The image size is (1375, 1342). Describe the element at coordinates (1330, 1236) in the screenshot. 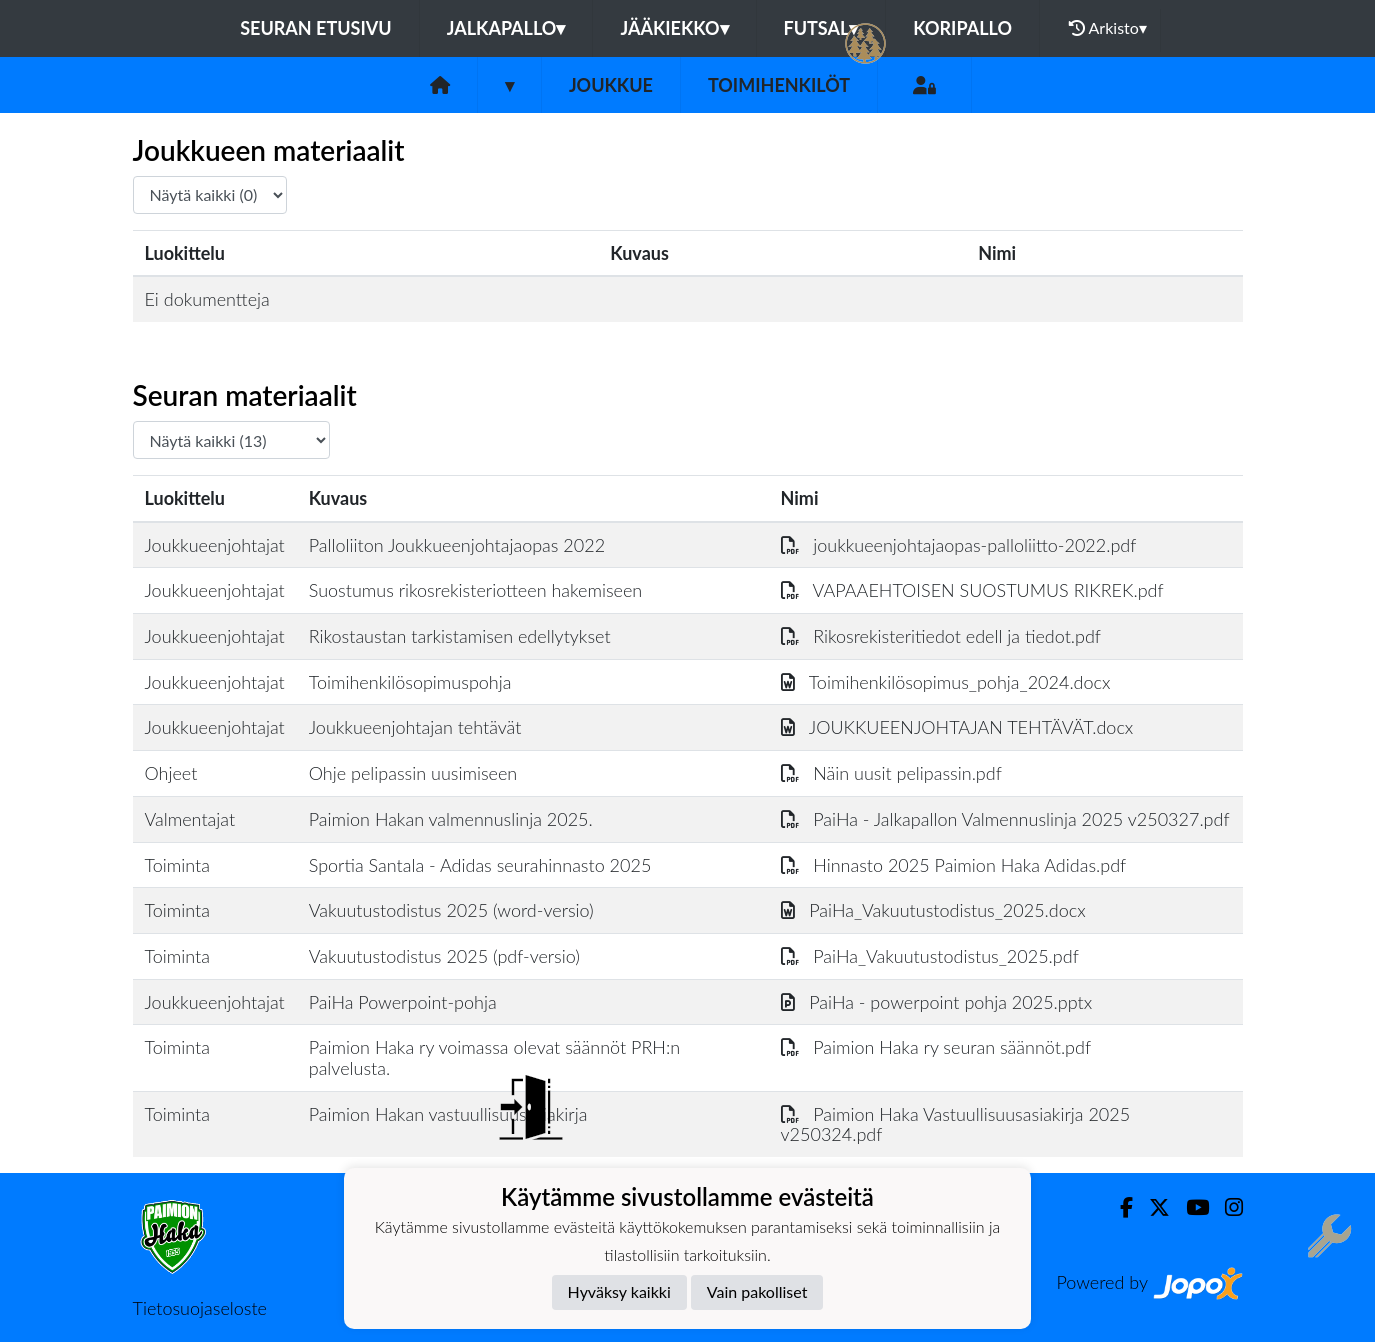

I see `access settings or configuration options` at that location.